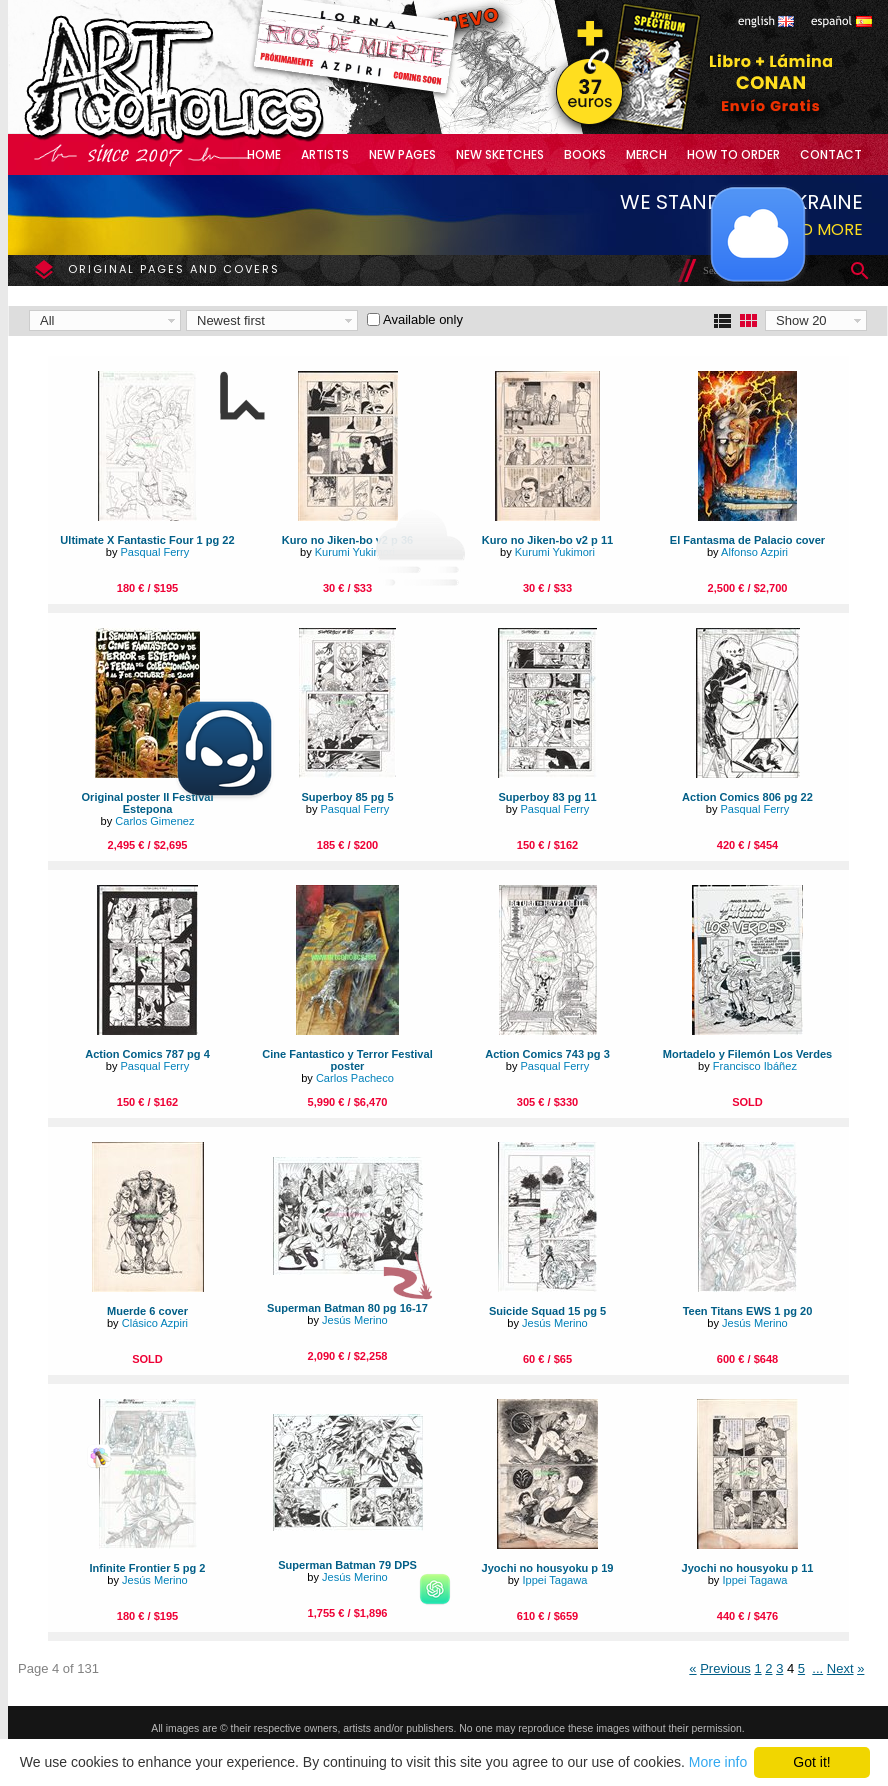  What do you see at coordinates (435, 1589) in the screenshot?
I see `open the OpenAI ChatGPT app` at bounding box center [435, 1589].